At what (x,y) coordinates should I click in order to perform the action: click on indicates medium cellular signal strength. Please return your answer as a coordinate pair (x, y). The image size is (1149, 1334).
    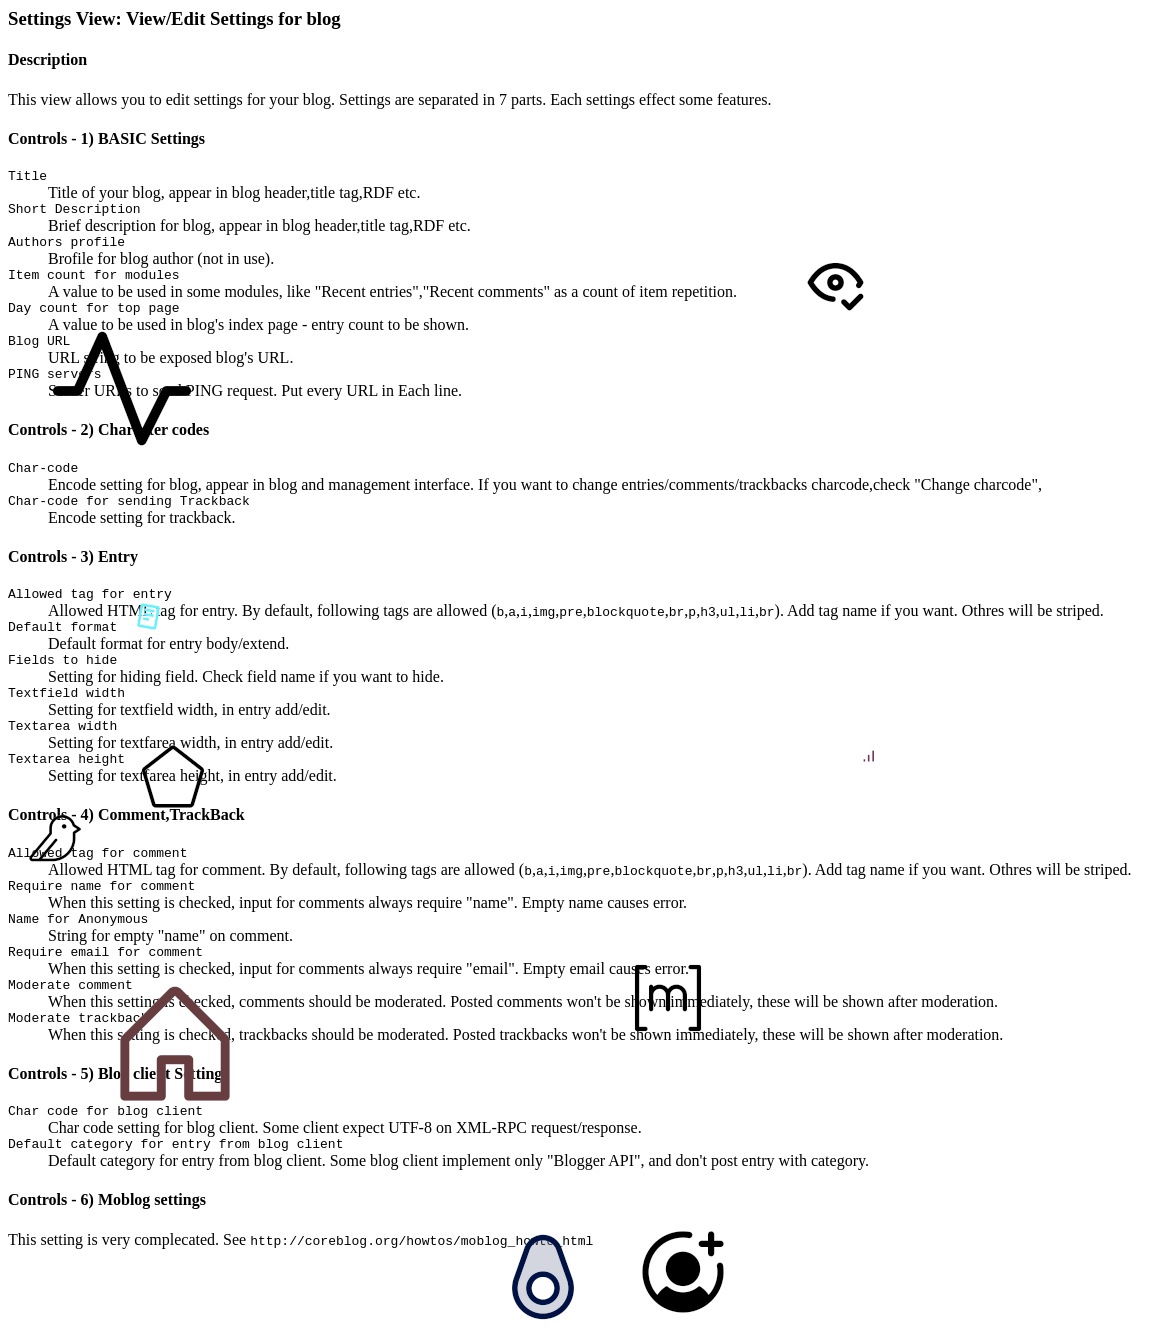
    Looking at the image, I should click on (874, 753).